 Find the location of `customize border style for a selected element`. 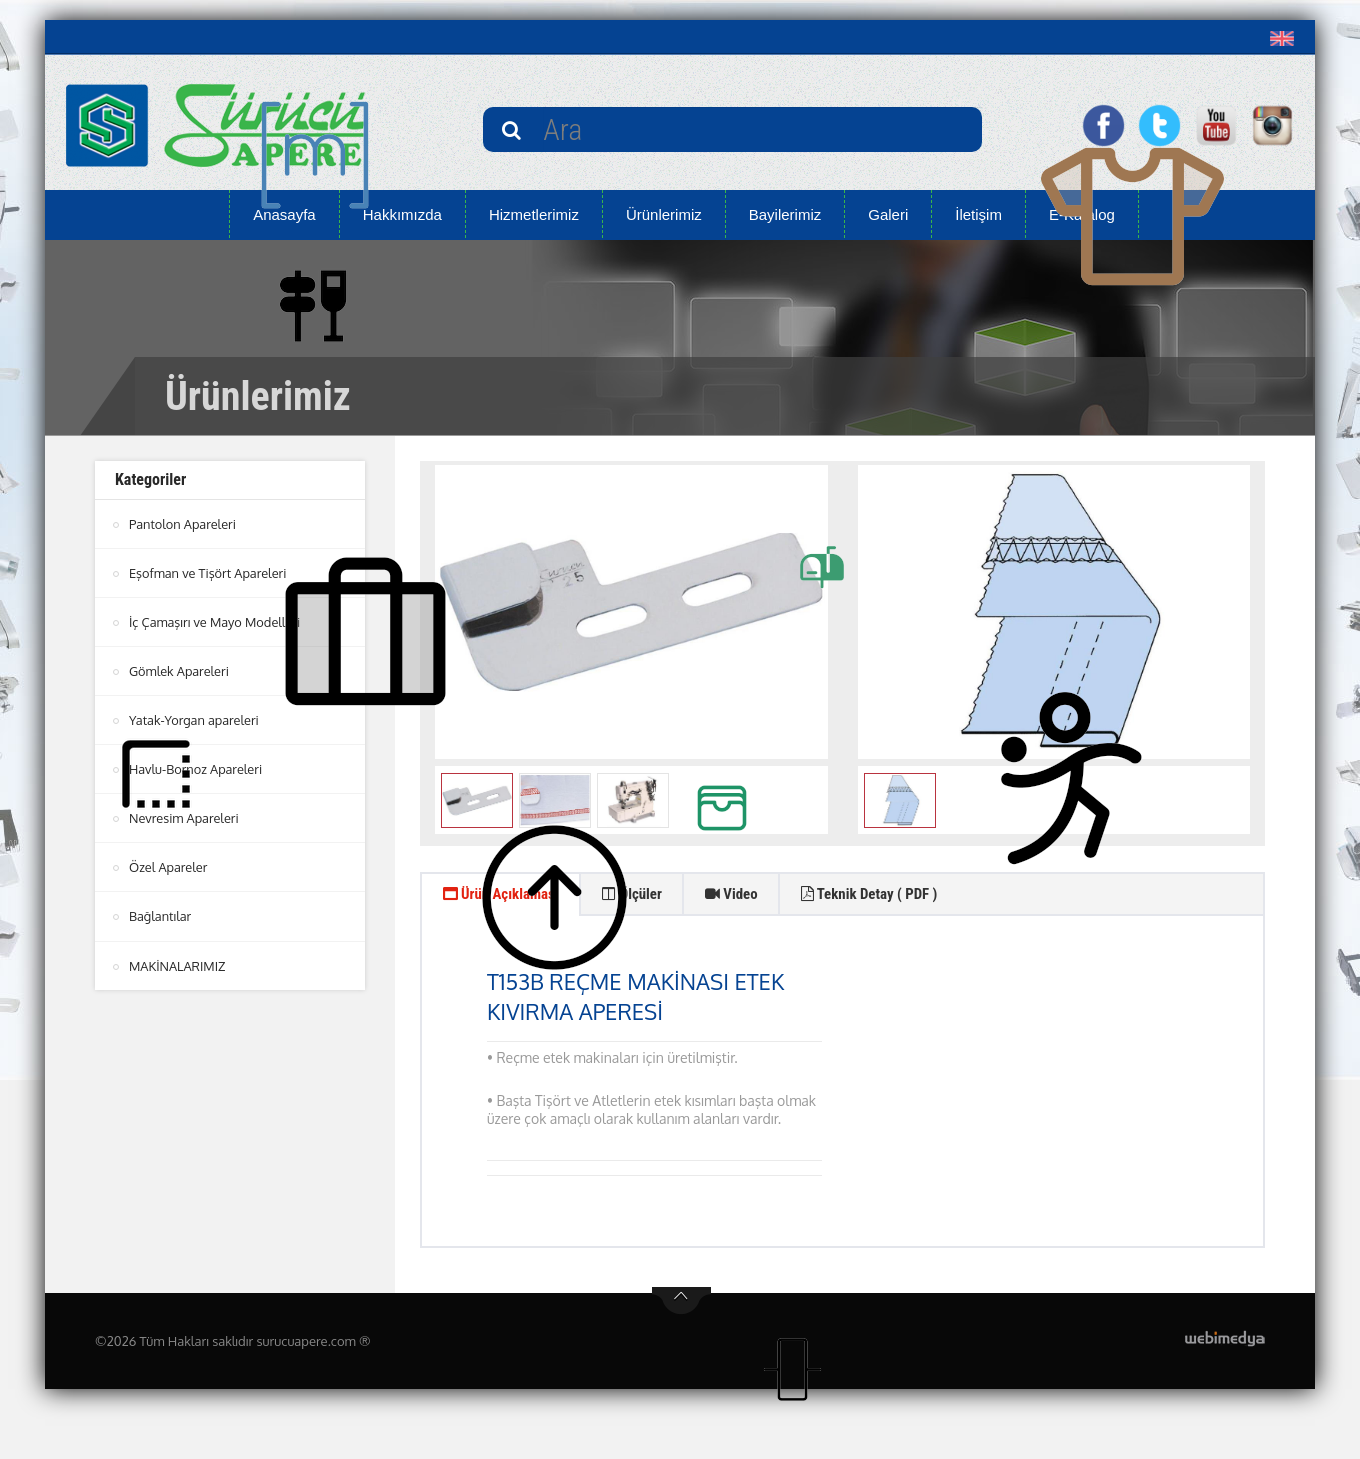

customize border style for a selected element is located at coordinates (156, 774).